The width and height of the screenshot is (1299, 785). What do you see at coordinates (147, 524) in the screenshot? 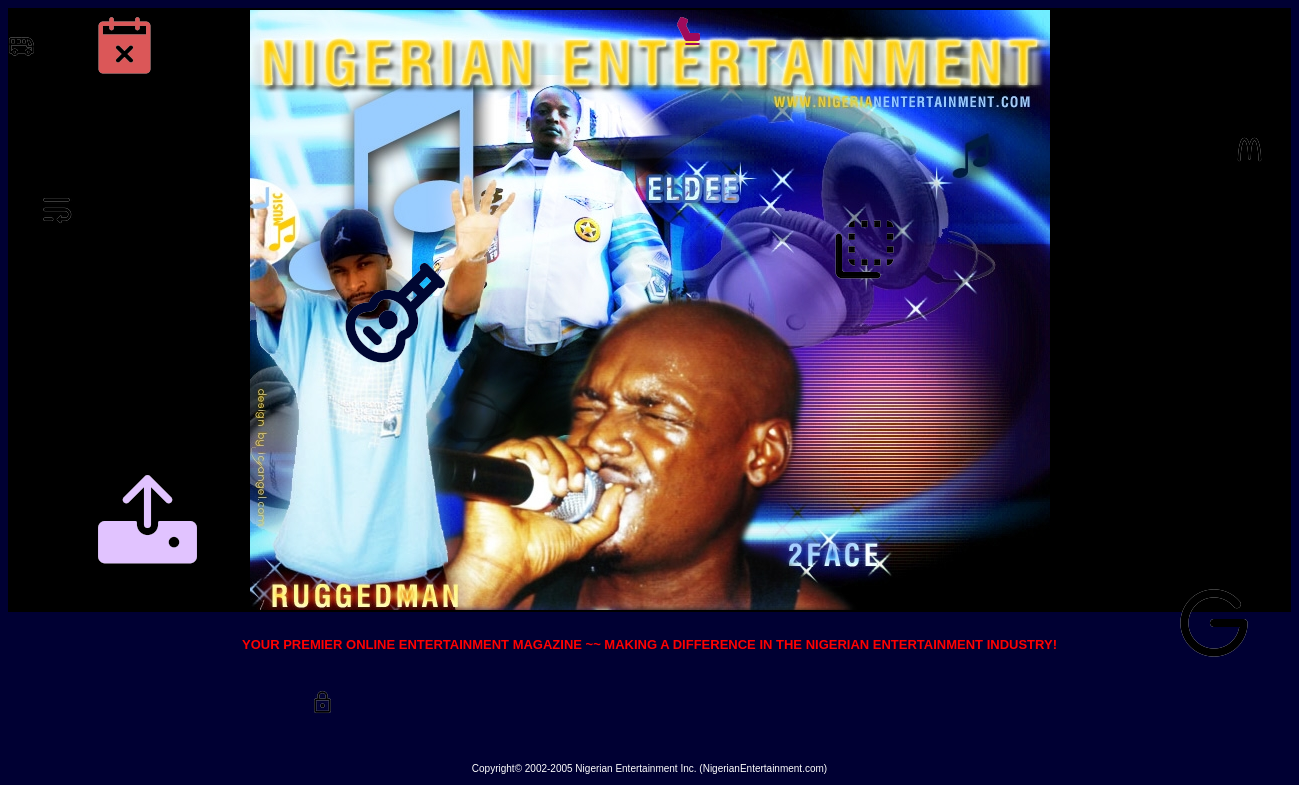
I see `upload a file or document` at bounding box center [147, 524].